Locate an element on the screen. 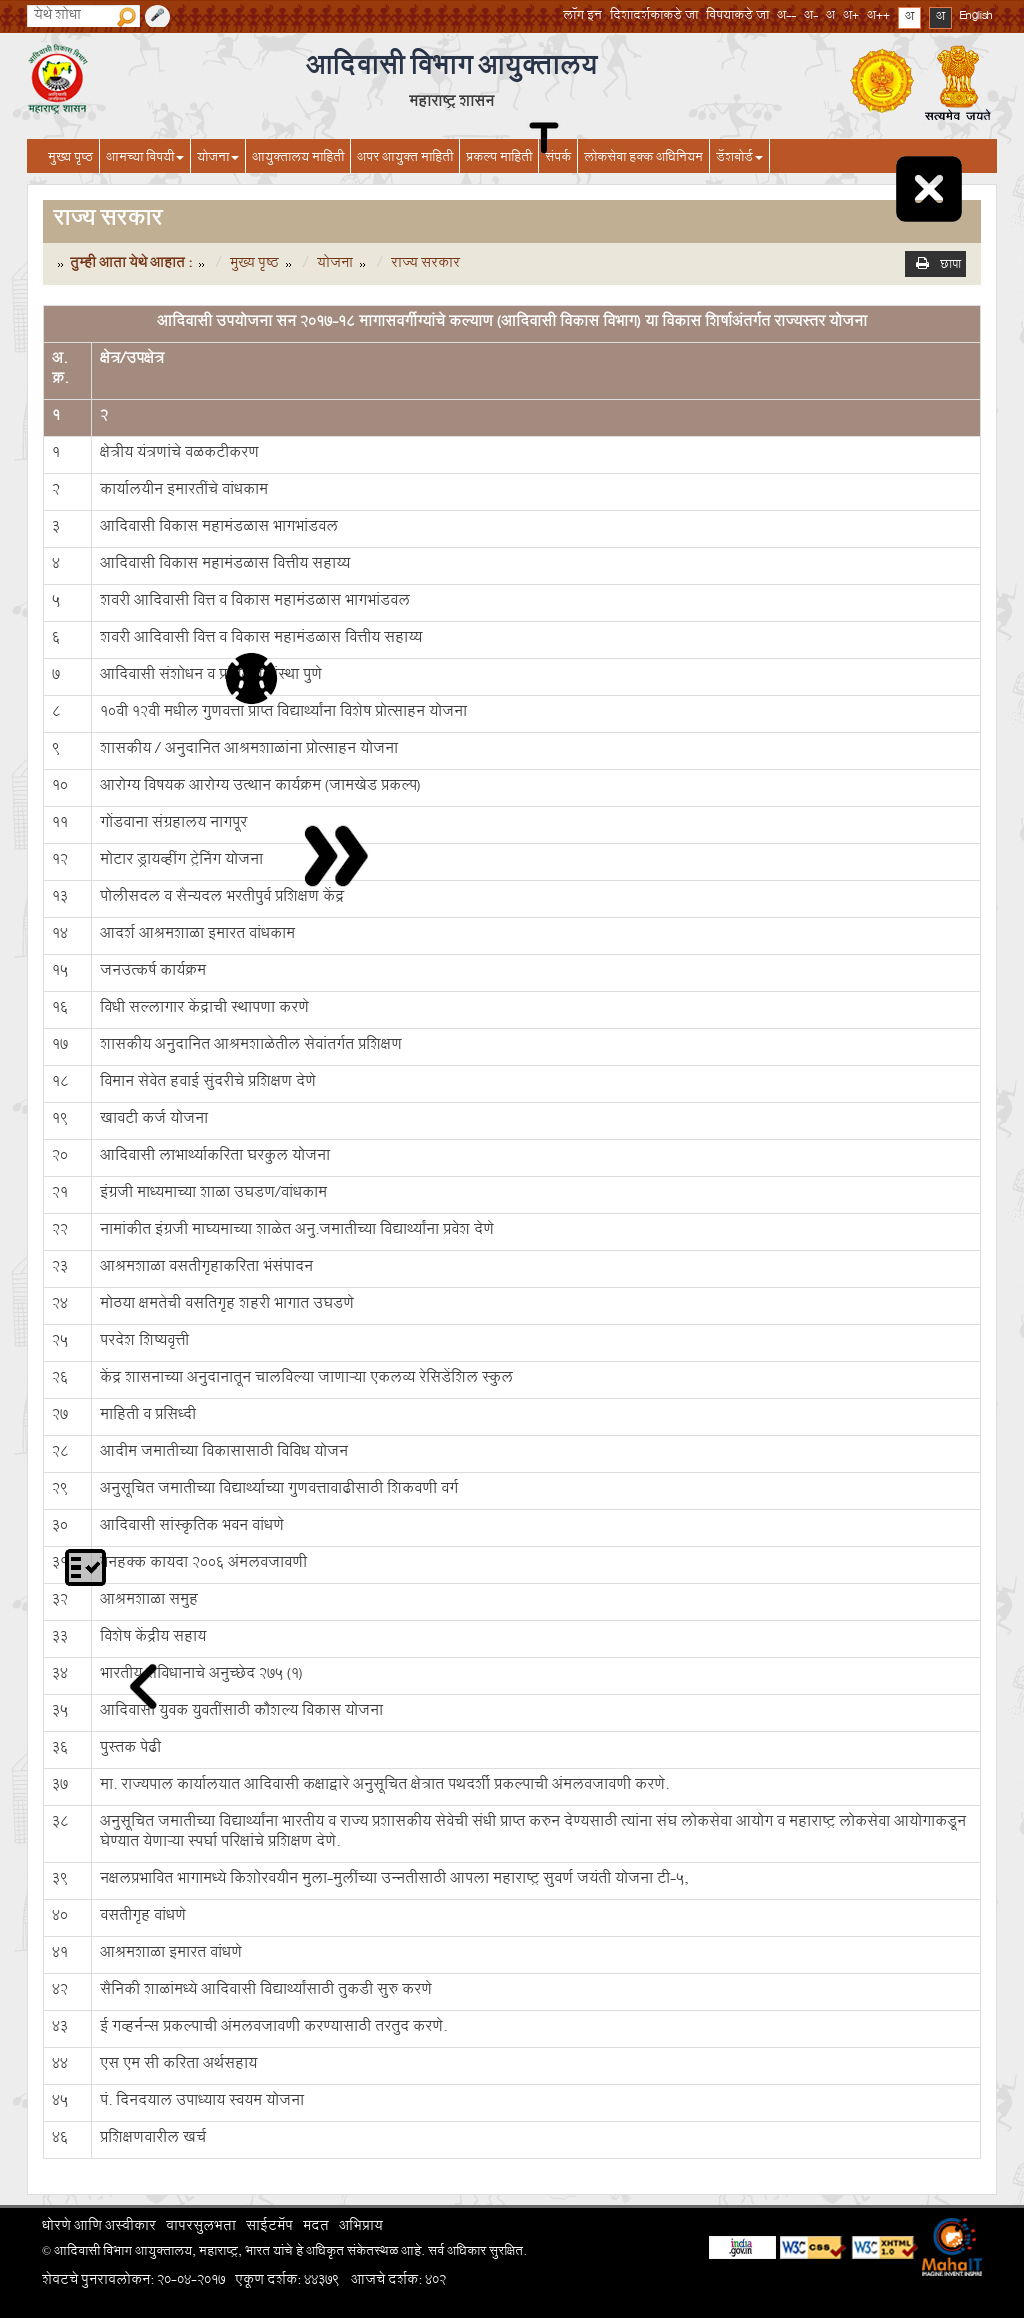  view baseball scores or stats is located at coordinates (251, 678).